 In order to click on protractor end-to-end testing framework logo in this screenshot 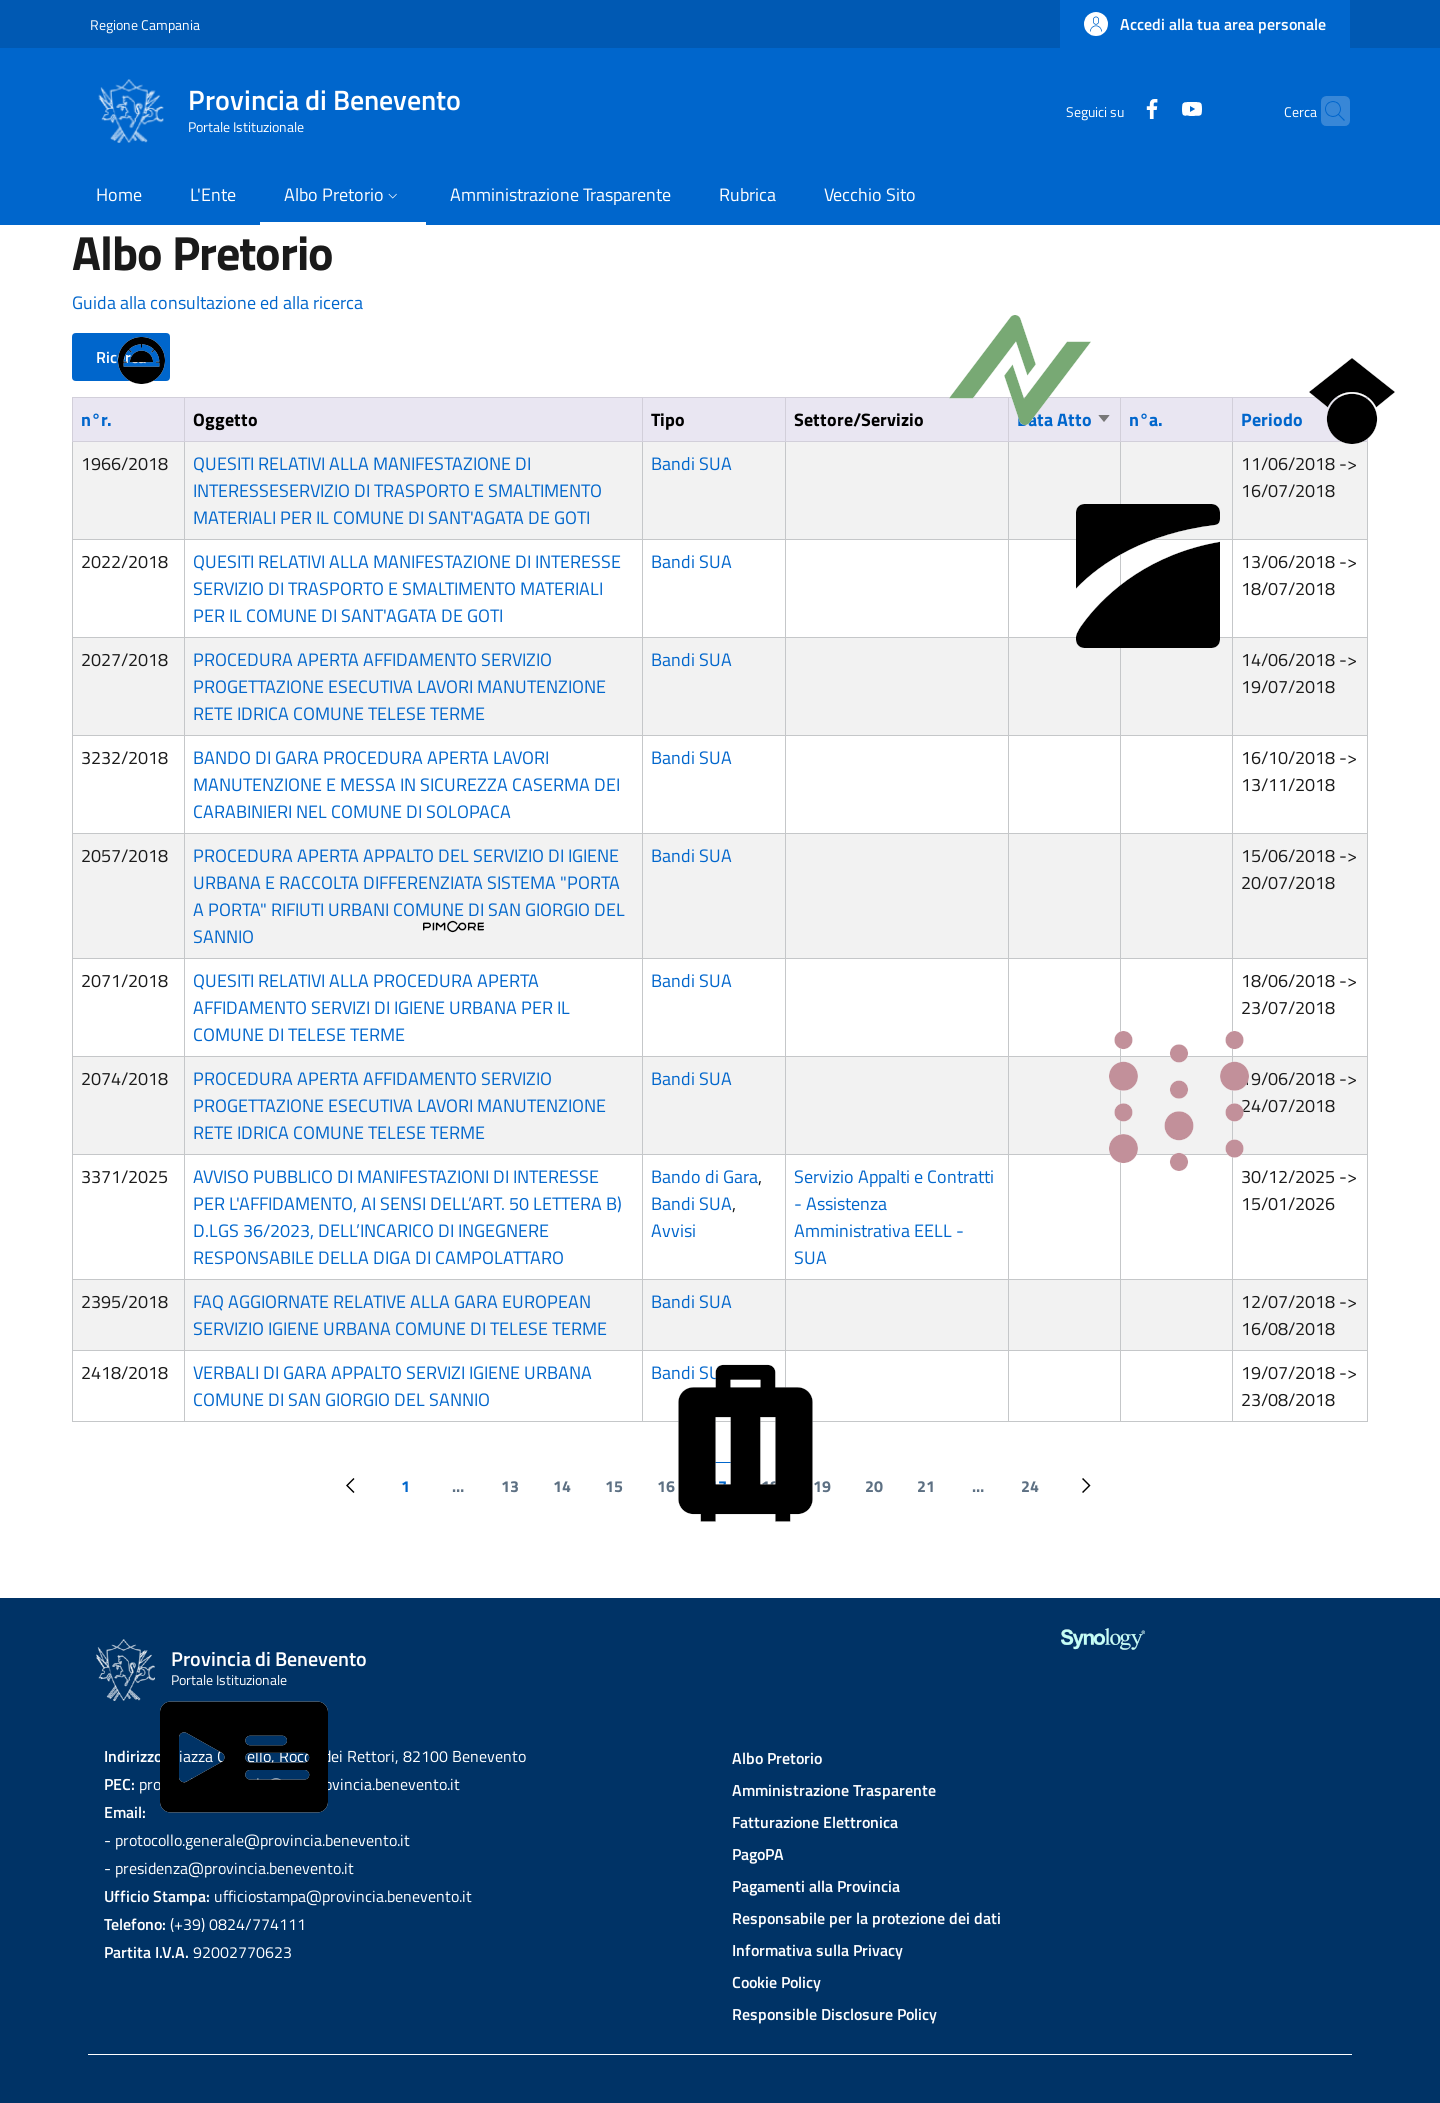, I will do `click(141, 360)`.